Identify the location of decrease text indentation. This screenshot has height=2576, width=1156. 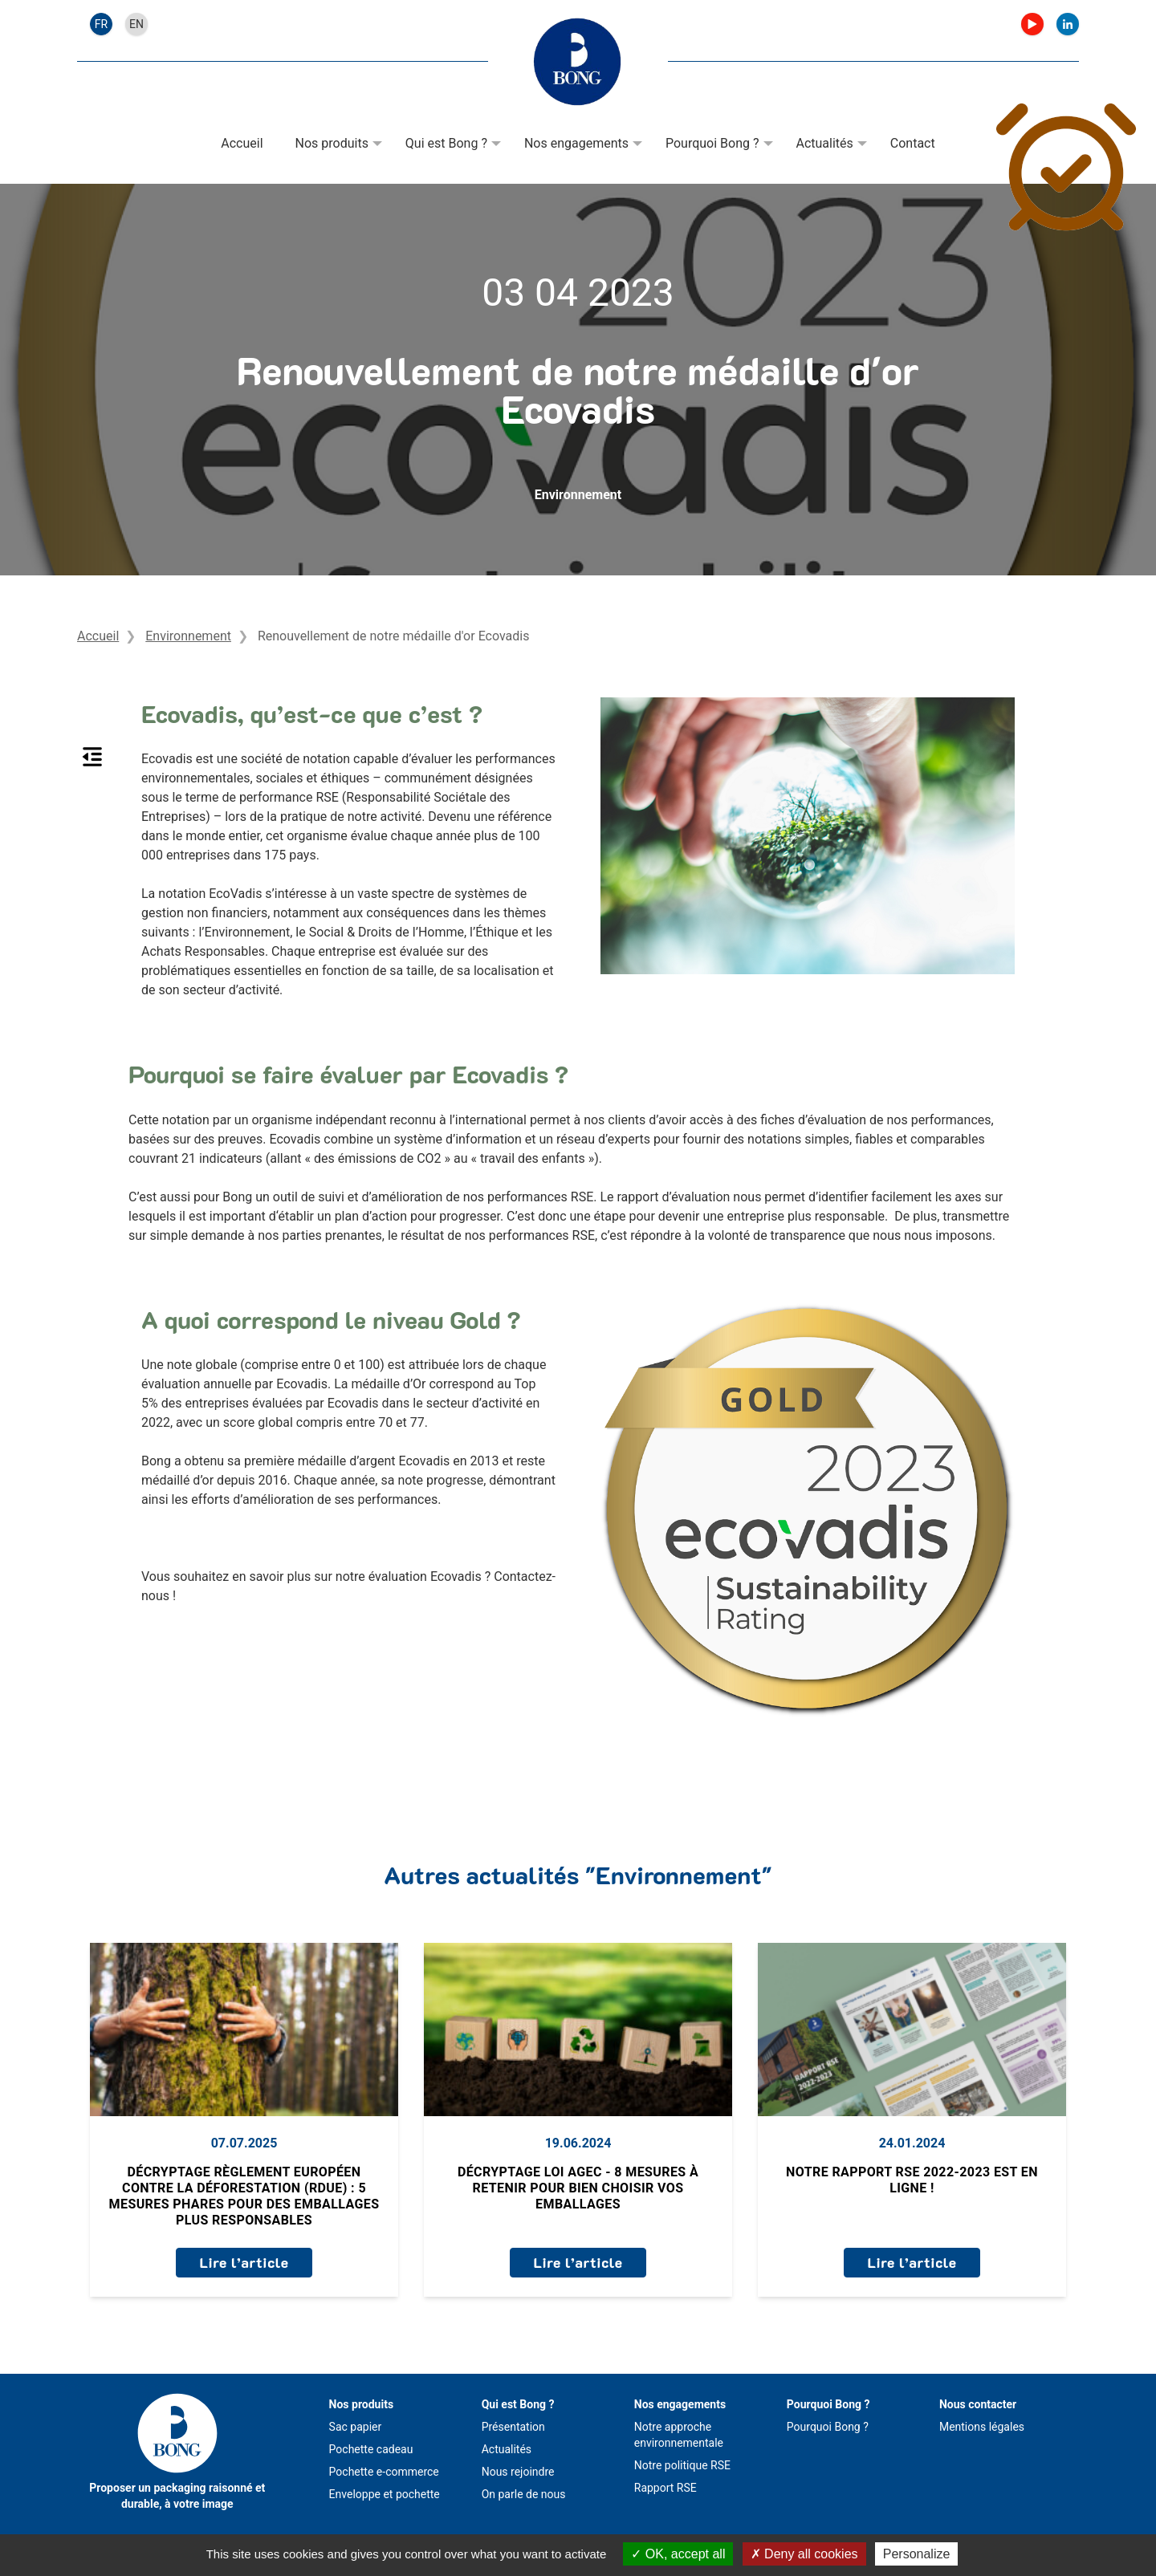
(92, 757).